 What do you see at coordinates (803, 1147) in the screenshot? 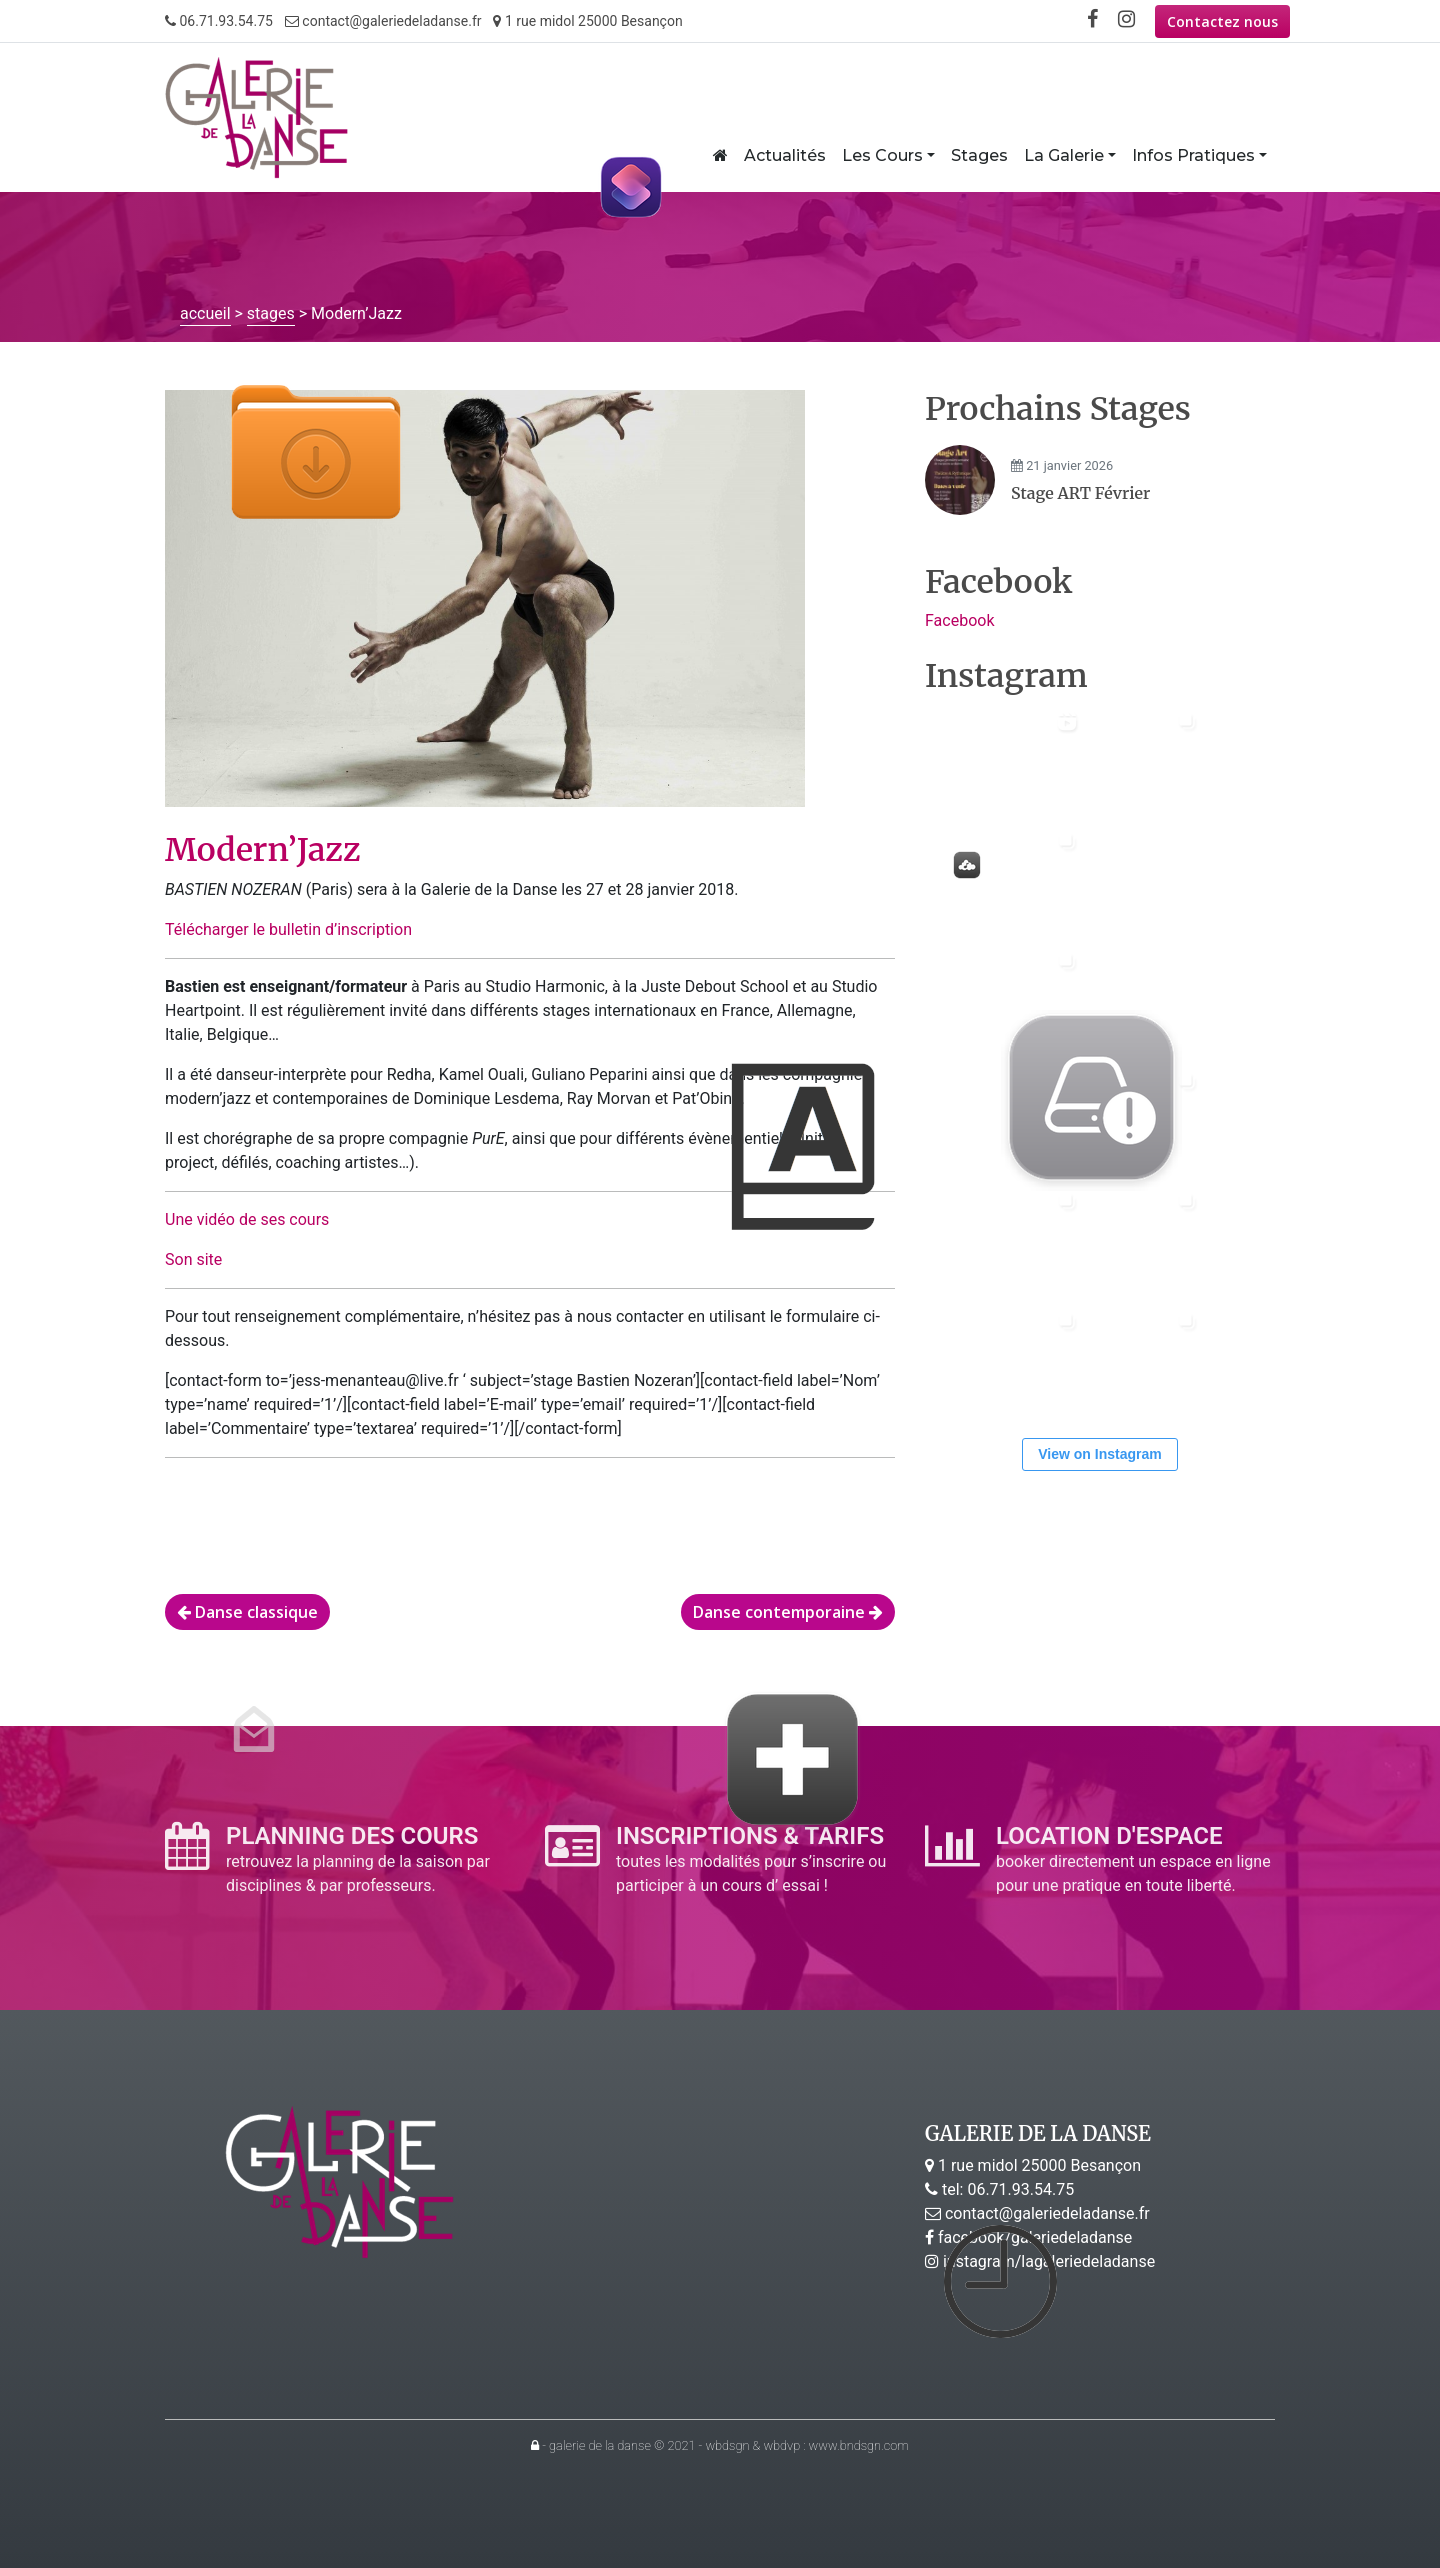
I see `open the dictionary app` at bounding box center [803, 1147].